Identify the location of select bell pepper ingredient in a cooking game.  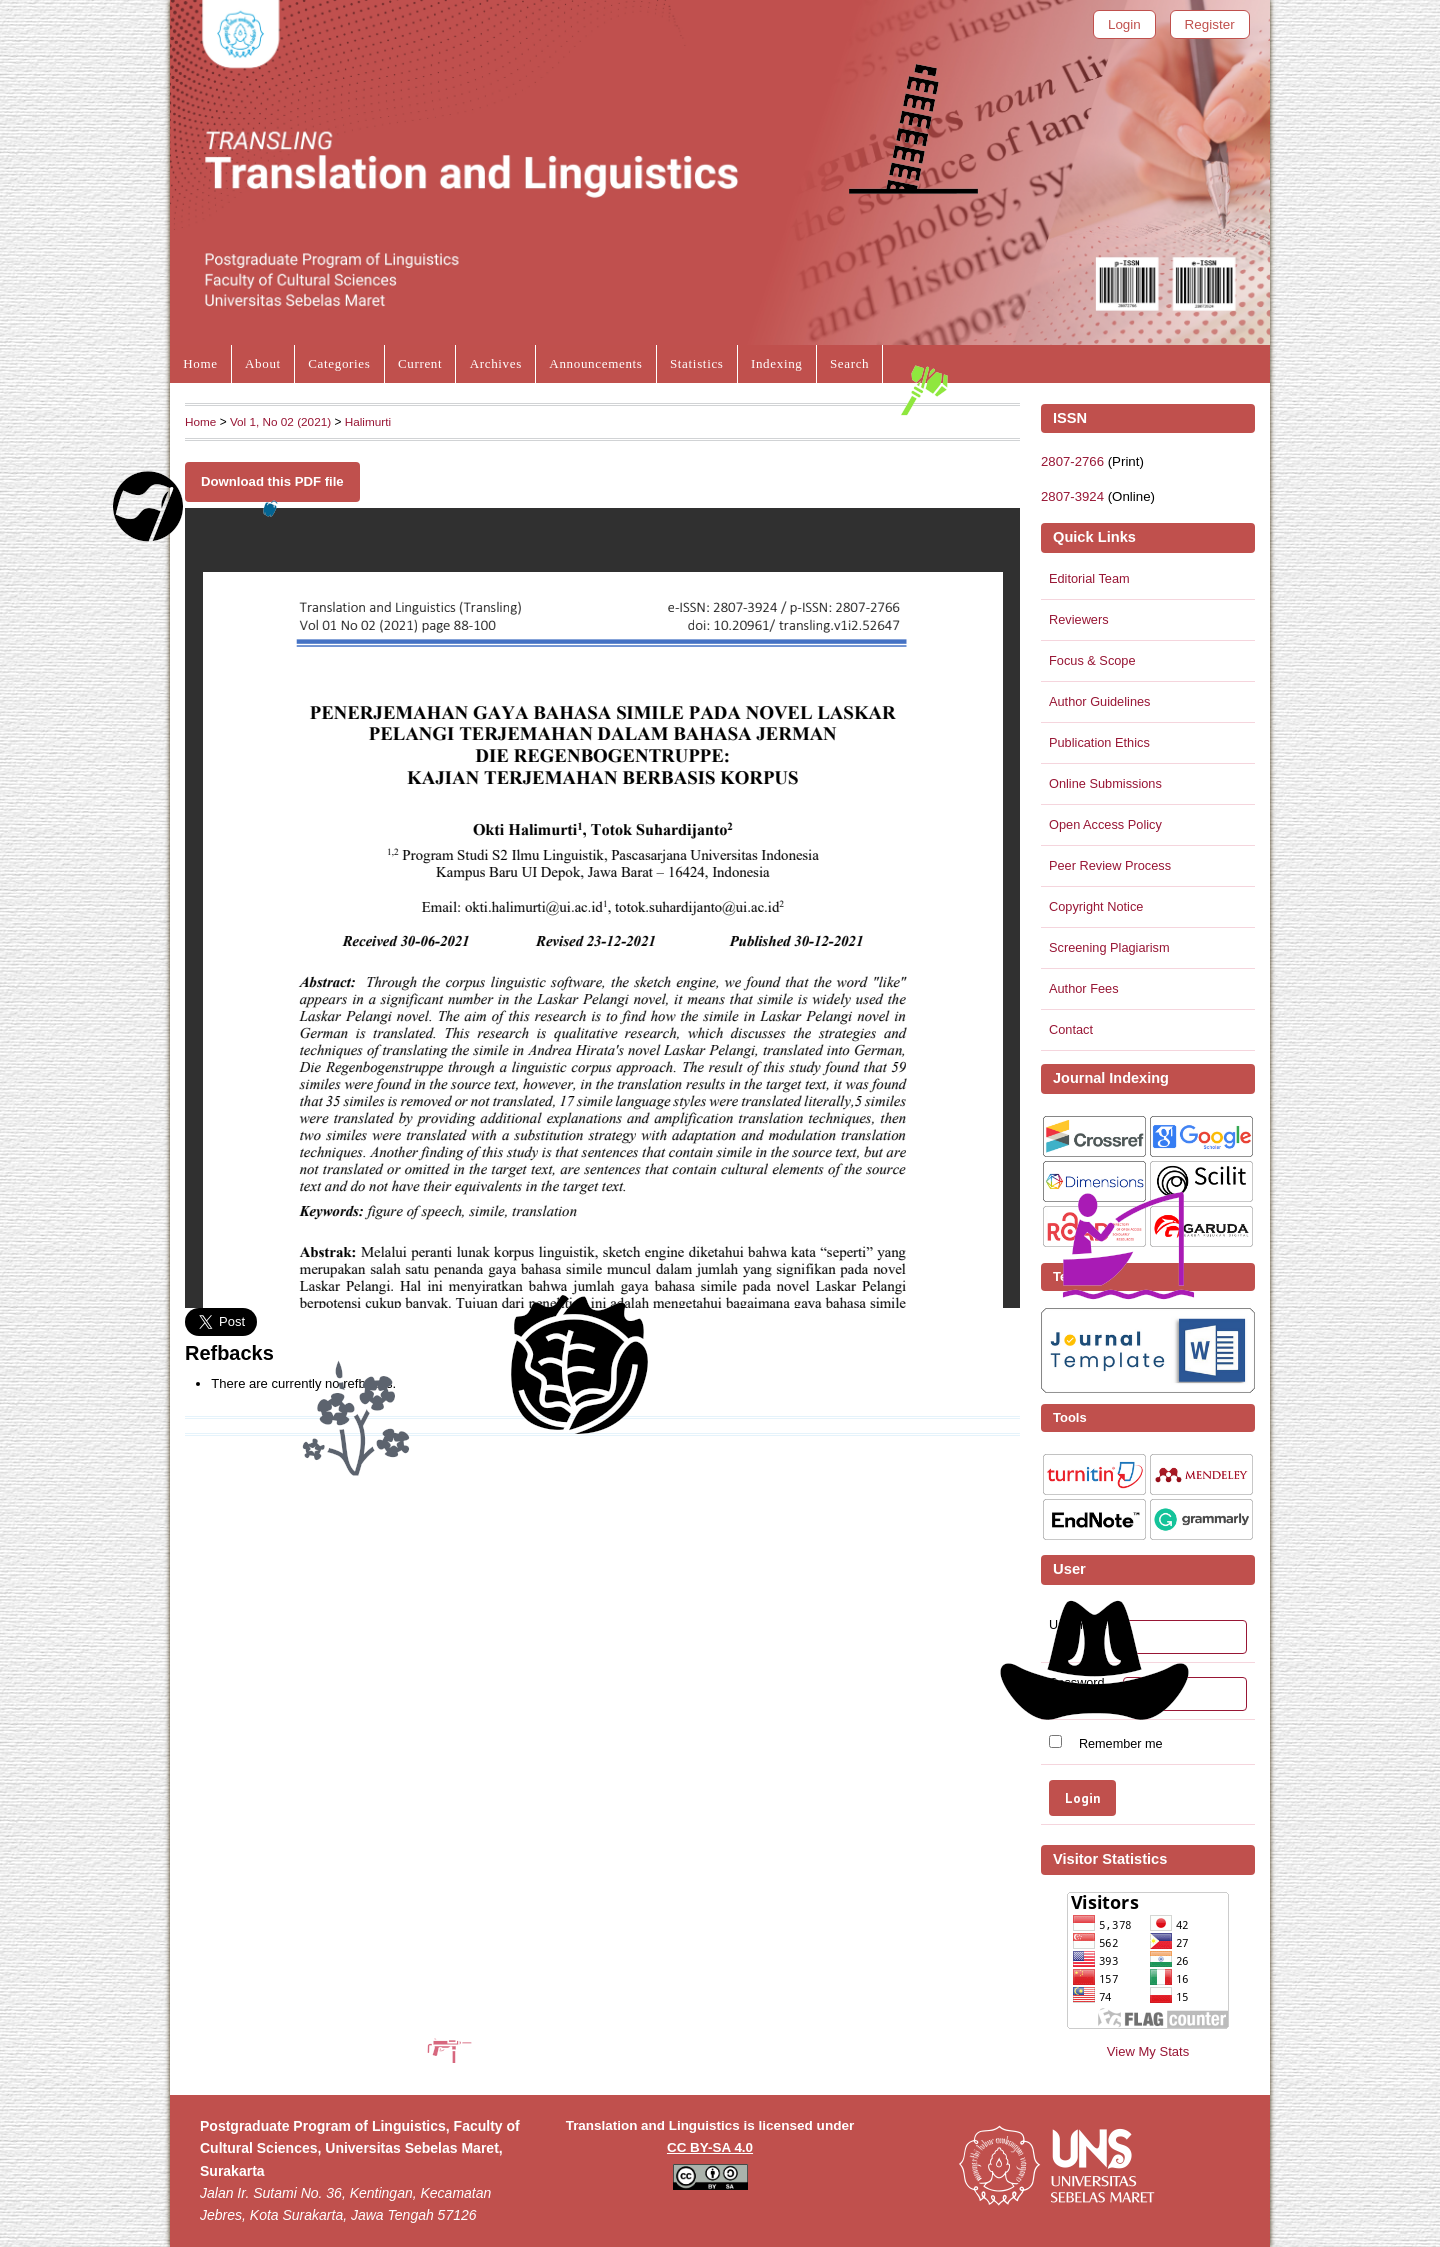
(270, 508).